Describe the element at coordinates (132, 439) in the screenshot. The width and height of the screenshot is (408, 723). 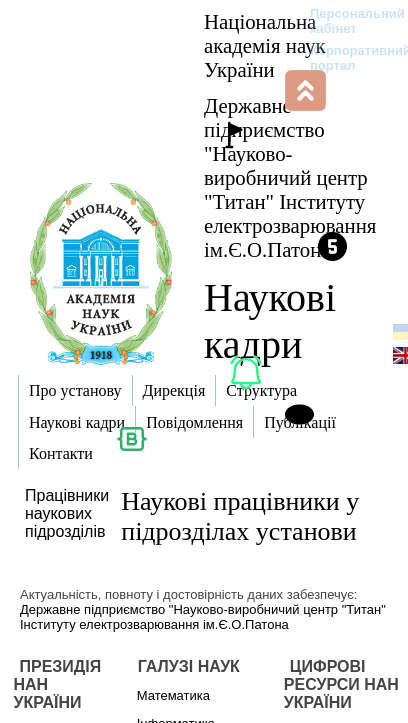
I see `bootstrap framework logo` at that location.